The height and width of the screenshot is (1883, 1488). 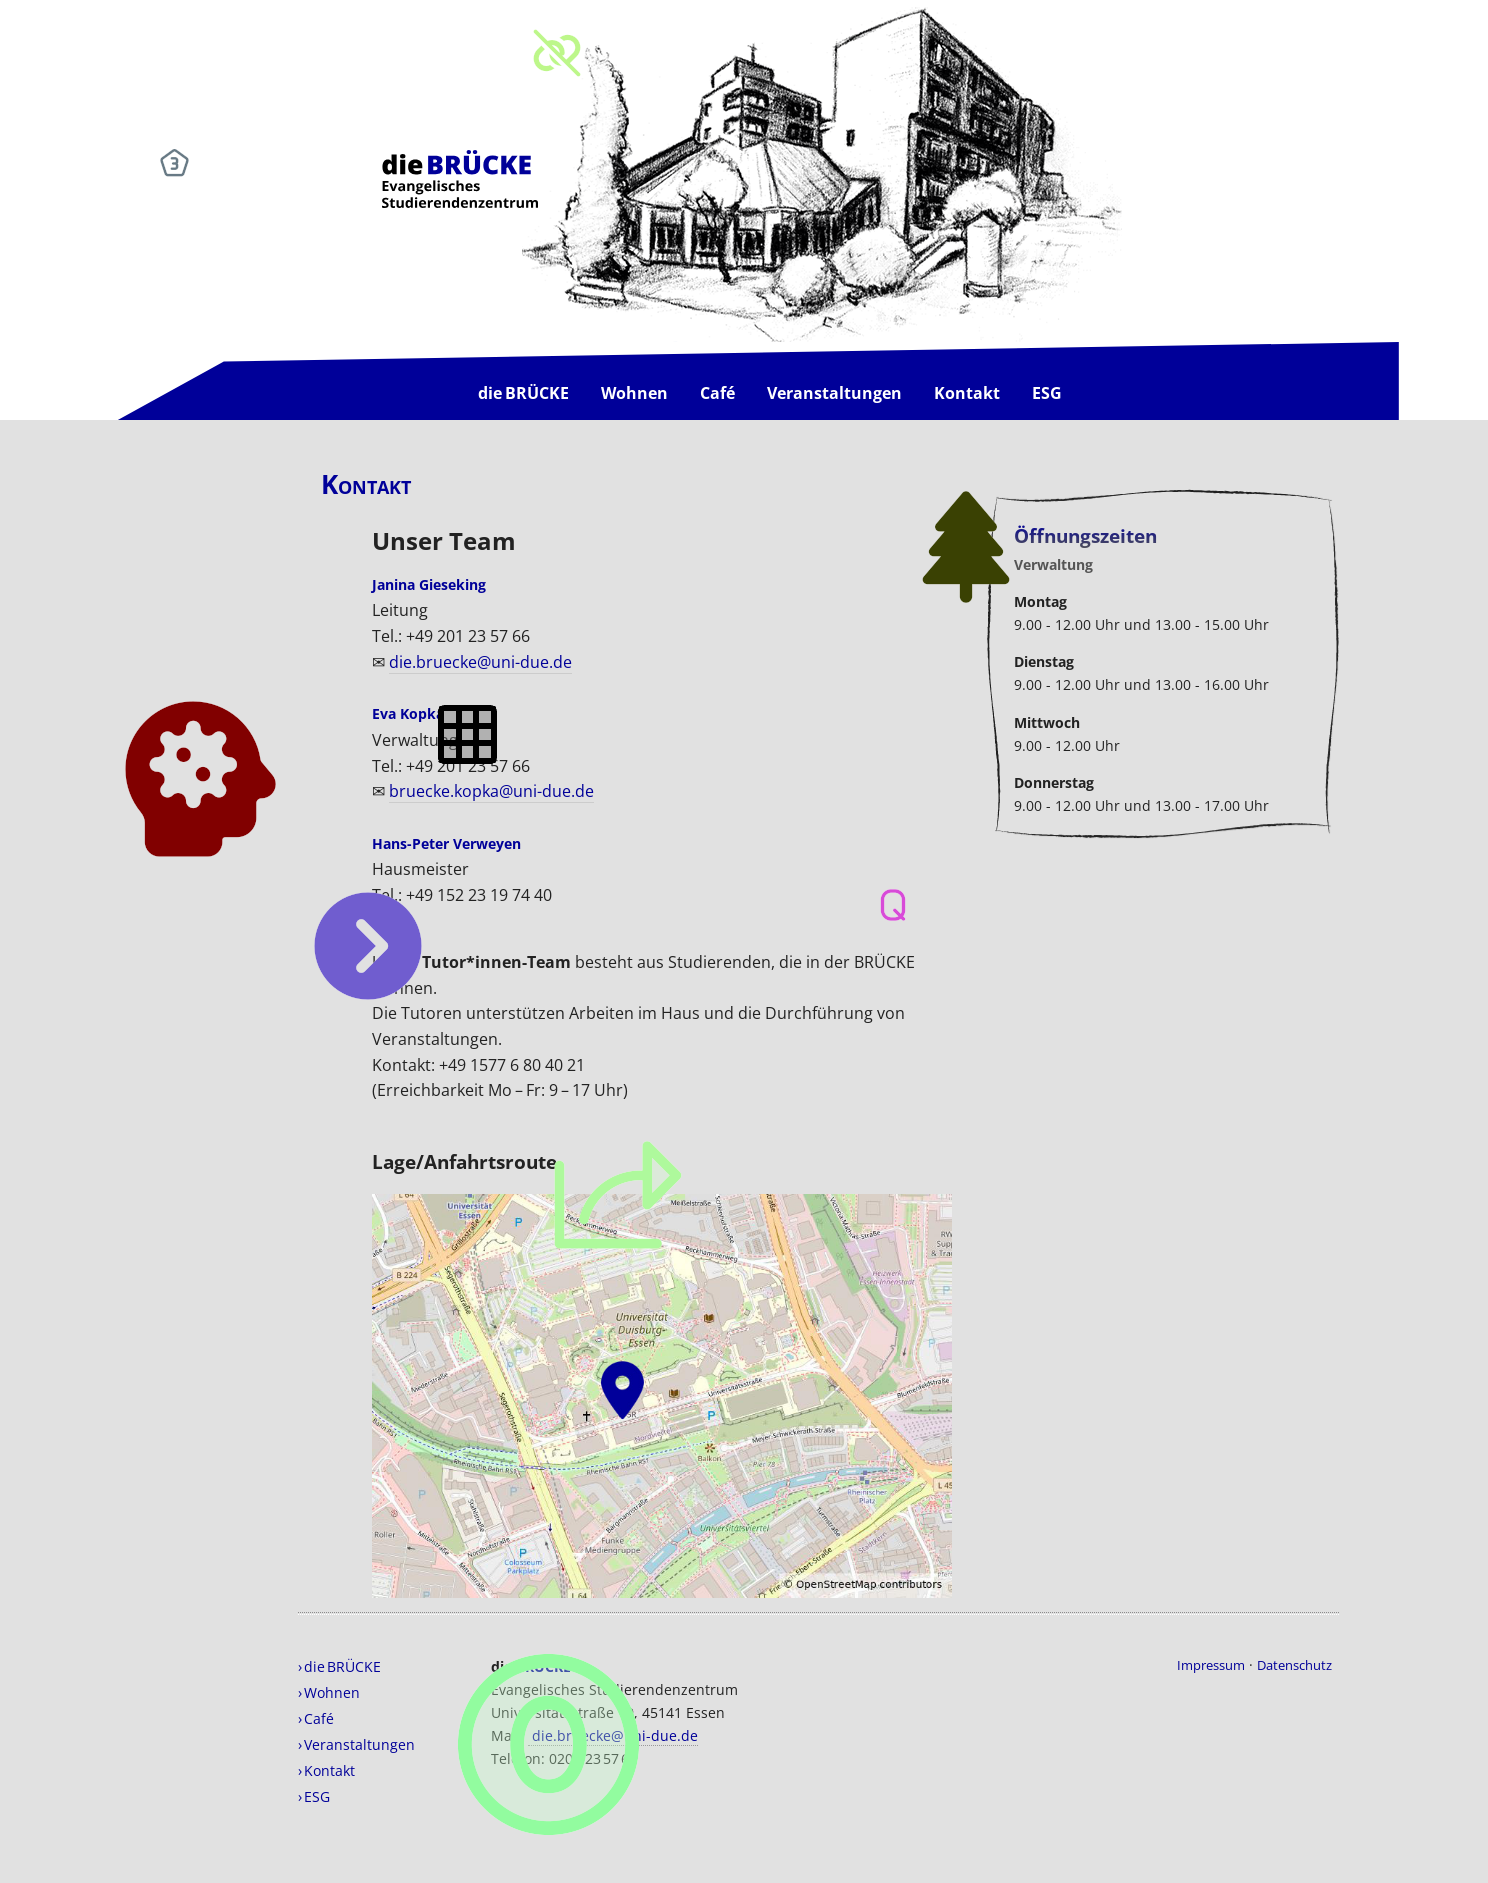 What do you see at coordinates (618, 1190) in the screenshot?
I see `share this content with others` at bounding box center [618, 1190].